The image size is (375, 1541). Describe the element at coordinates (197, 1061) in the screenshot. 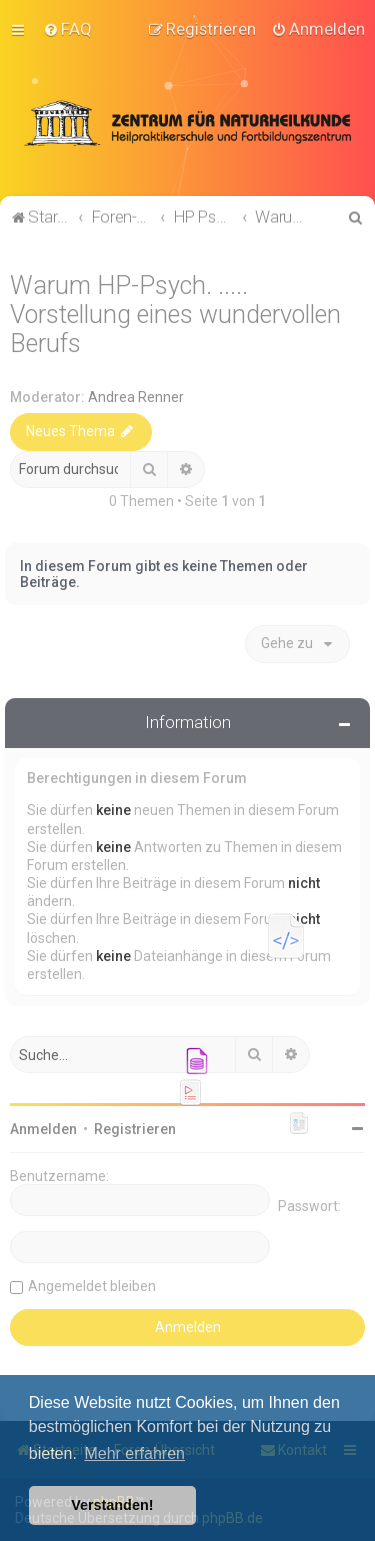

I see `libreoffice base database file` at that location.